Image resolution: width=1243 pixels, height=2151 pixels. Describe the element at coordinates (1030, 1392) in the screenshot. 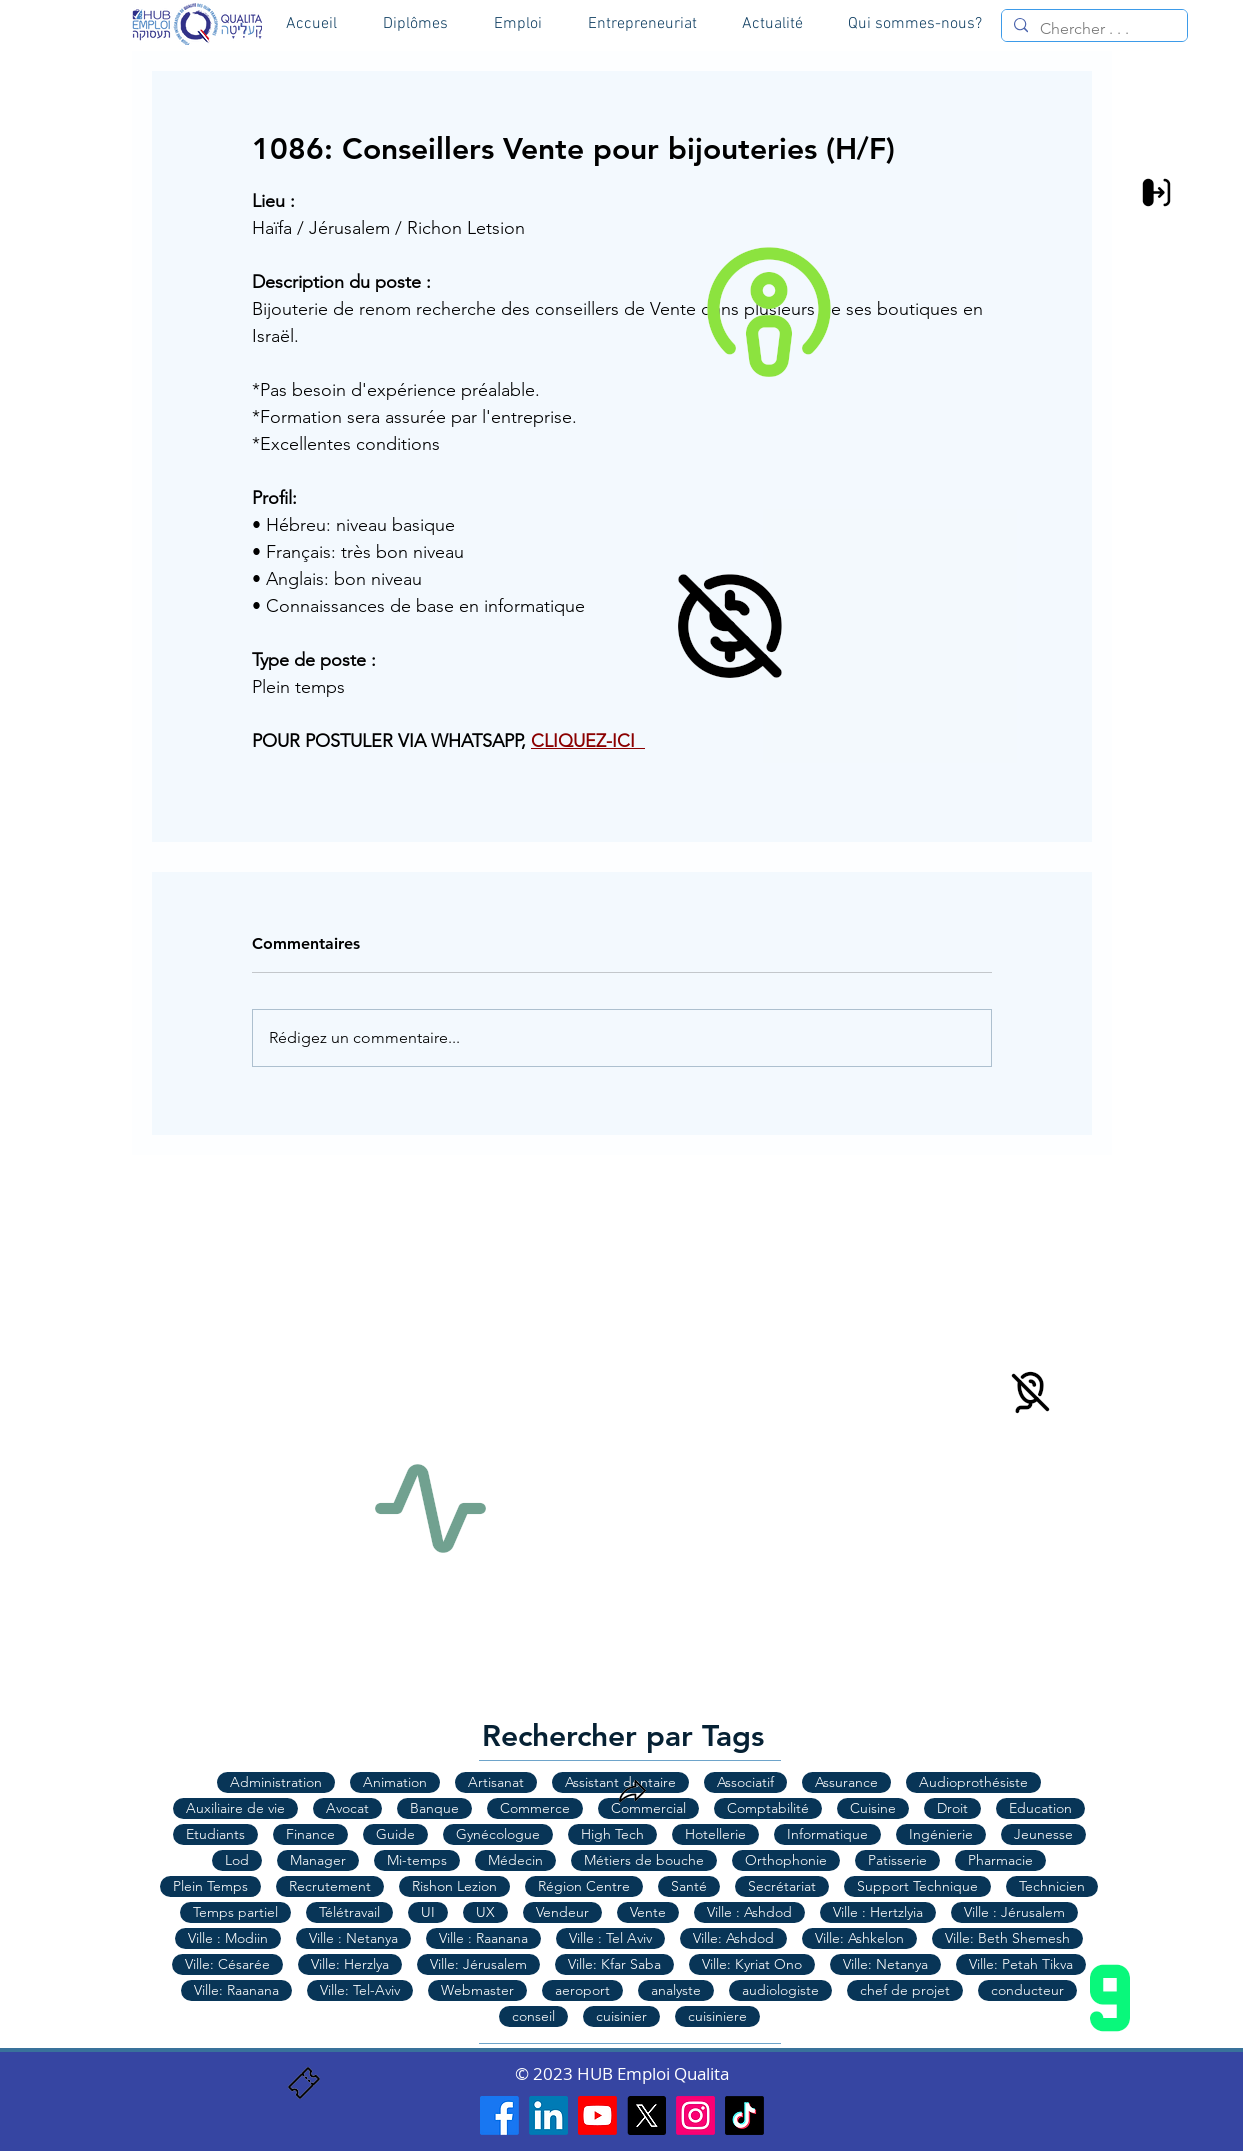

I see `disable party or celebration mode` at that location.